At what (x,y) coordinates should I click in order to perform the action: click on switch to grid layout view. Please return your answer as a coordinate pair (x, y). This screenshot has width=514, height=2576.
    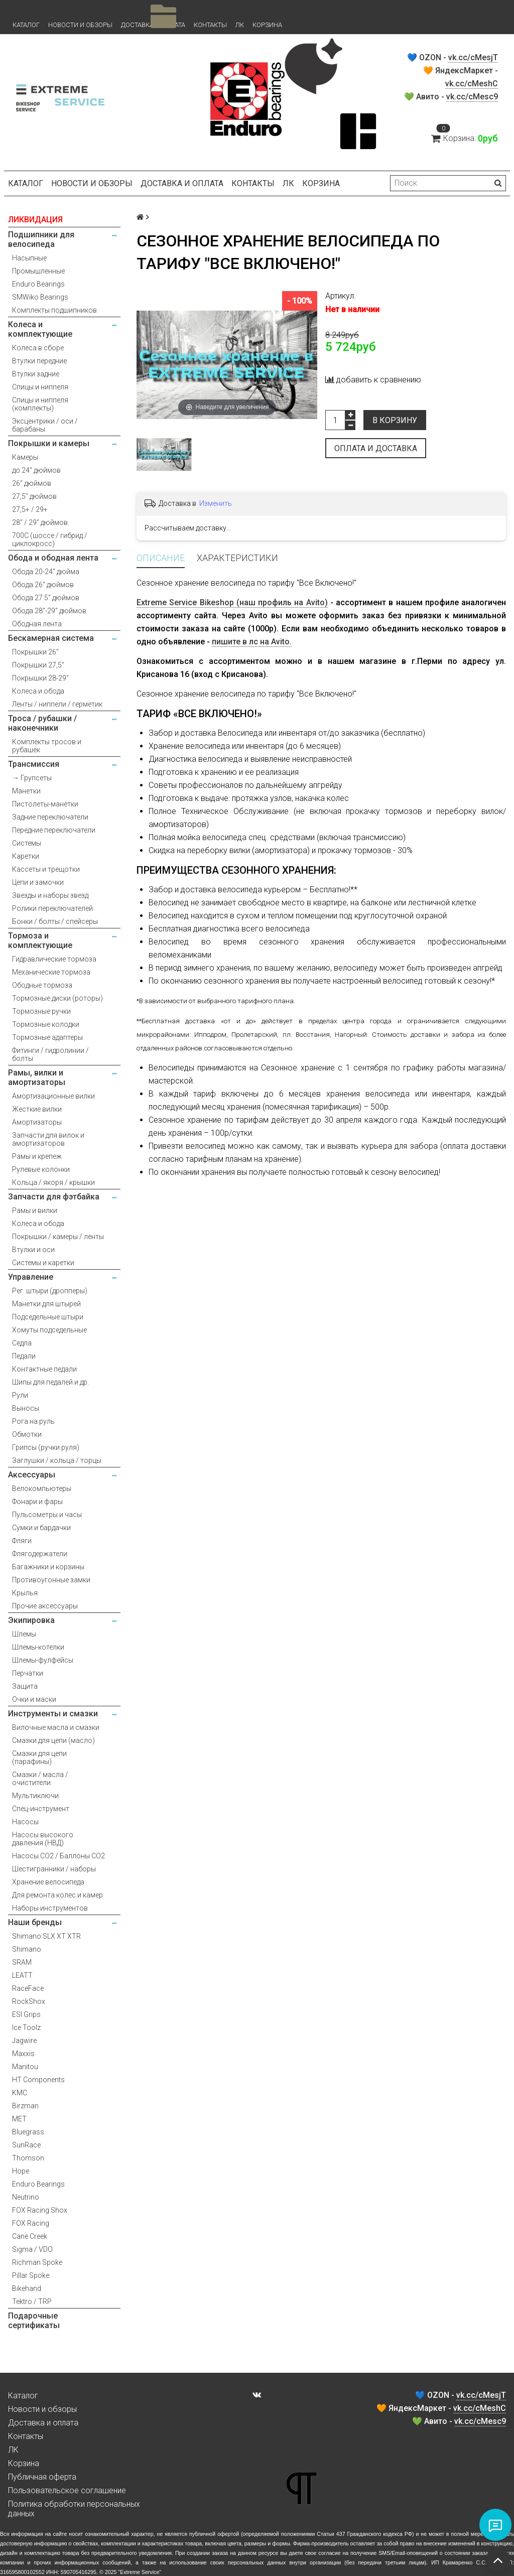
    Looking at the image, I should click on (358, 131).